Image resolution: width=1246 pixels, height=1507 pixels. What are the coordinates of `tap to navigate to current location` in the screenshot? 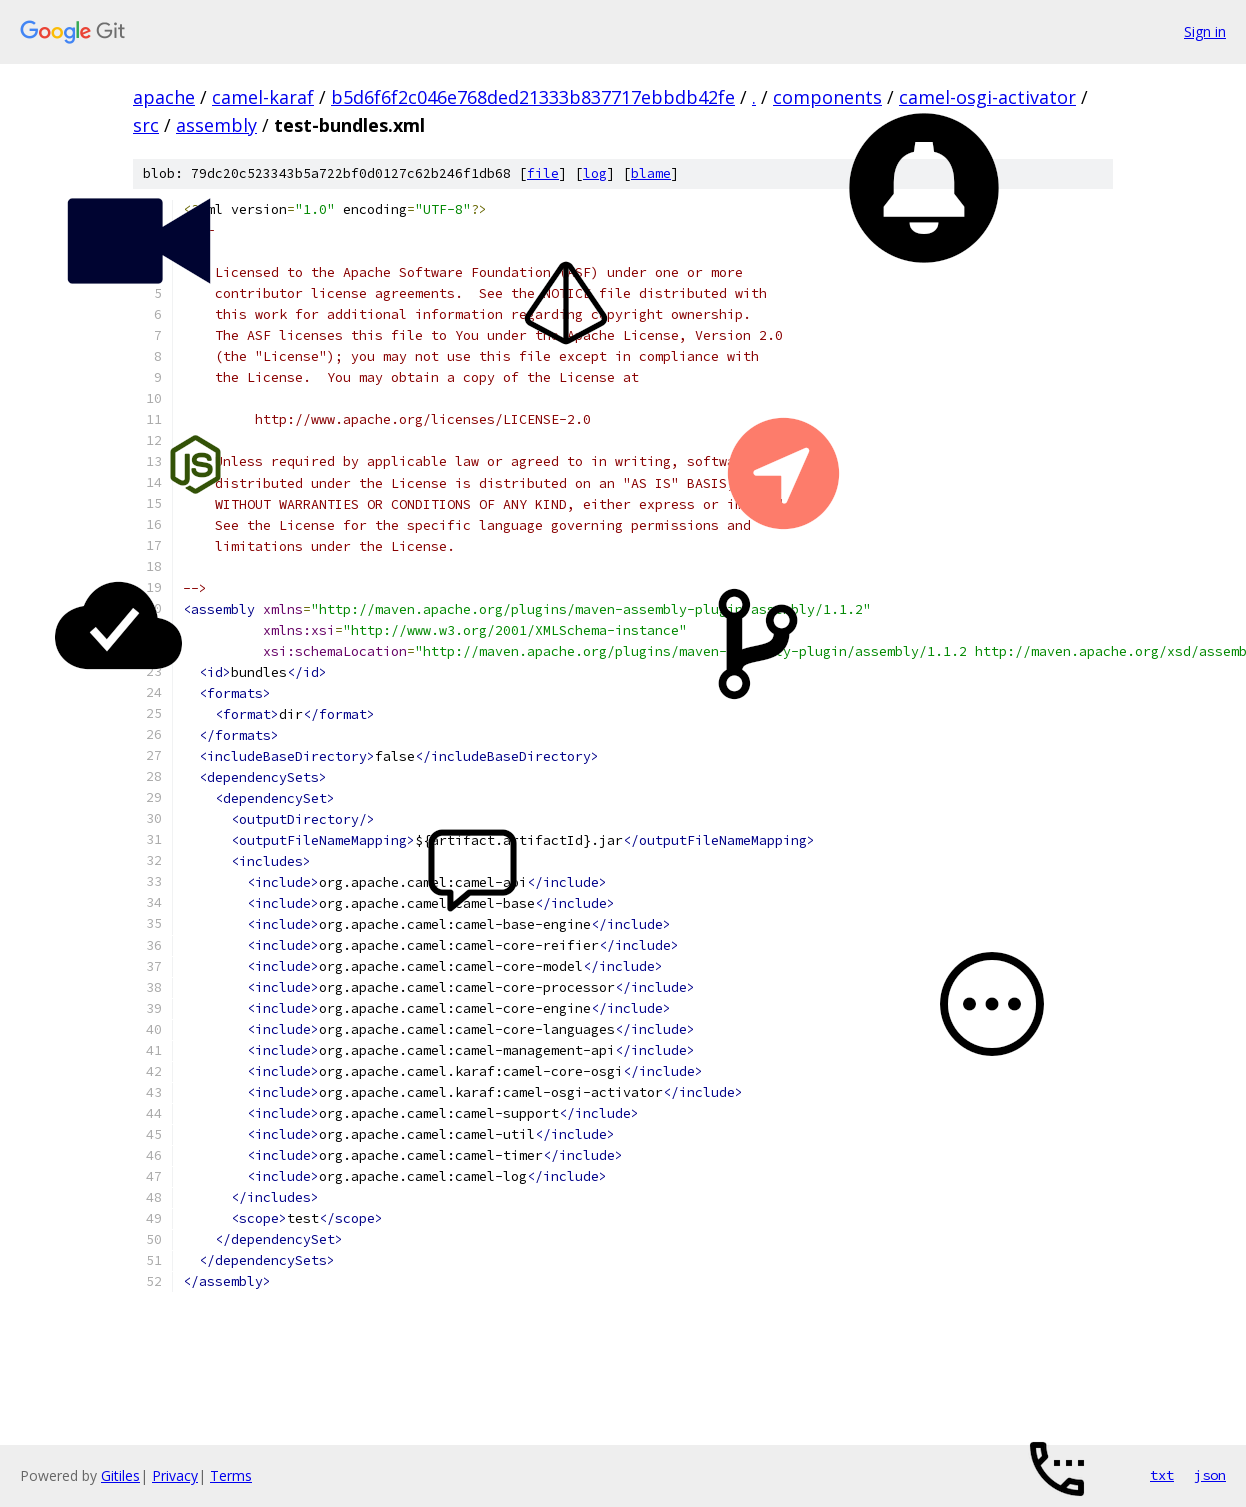 It's located at (783, 473).